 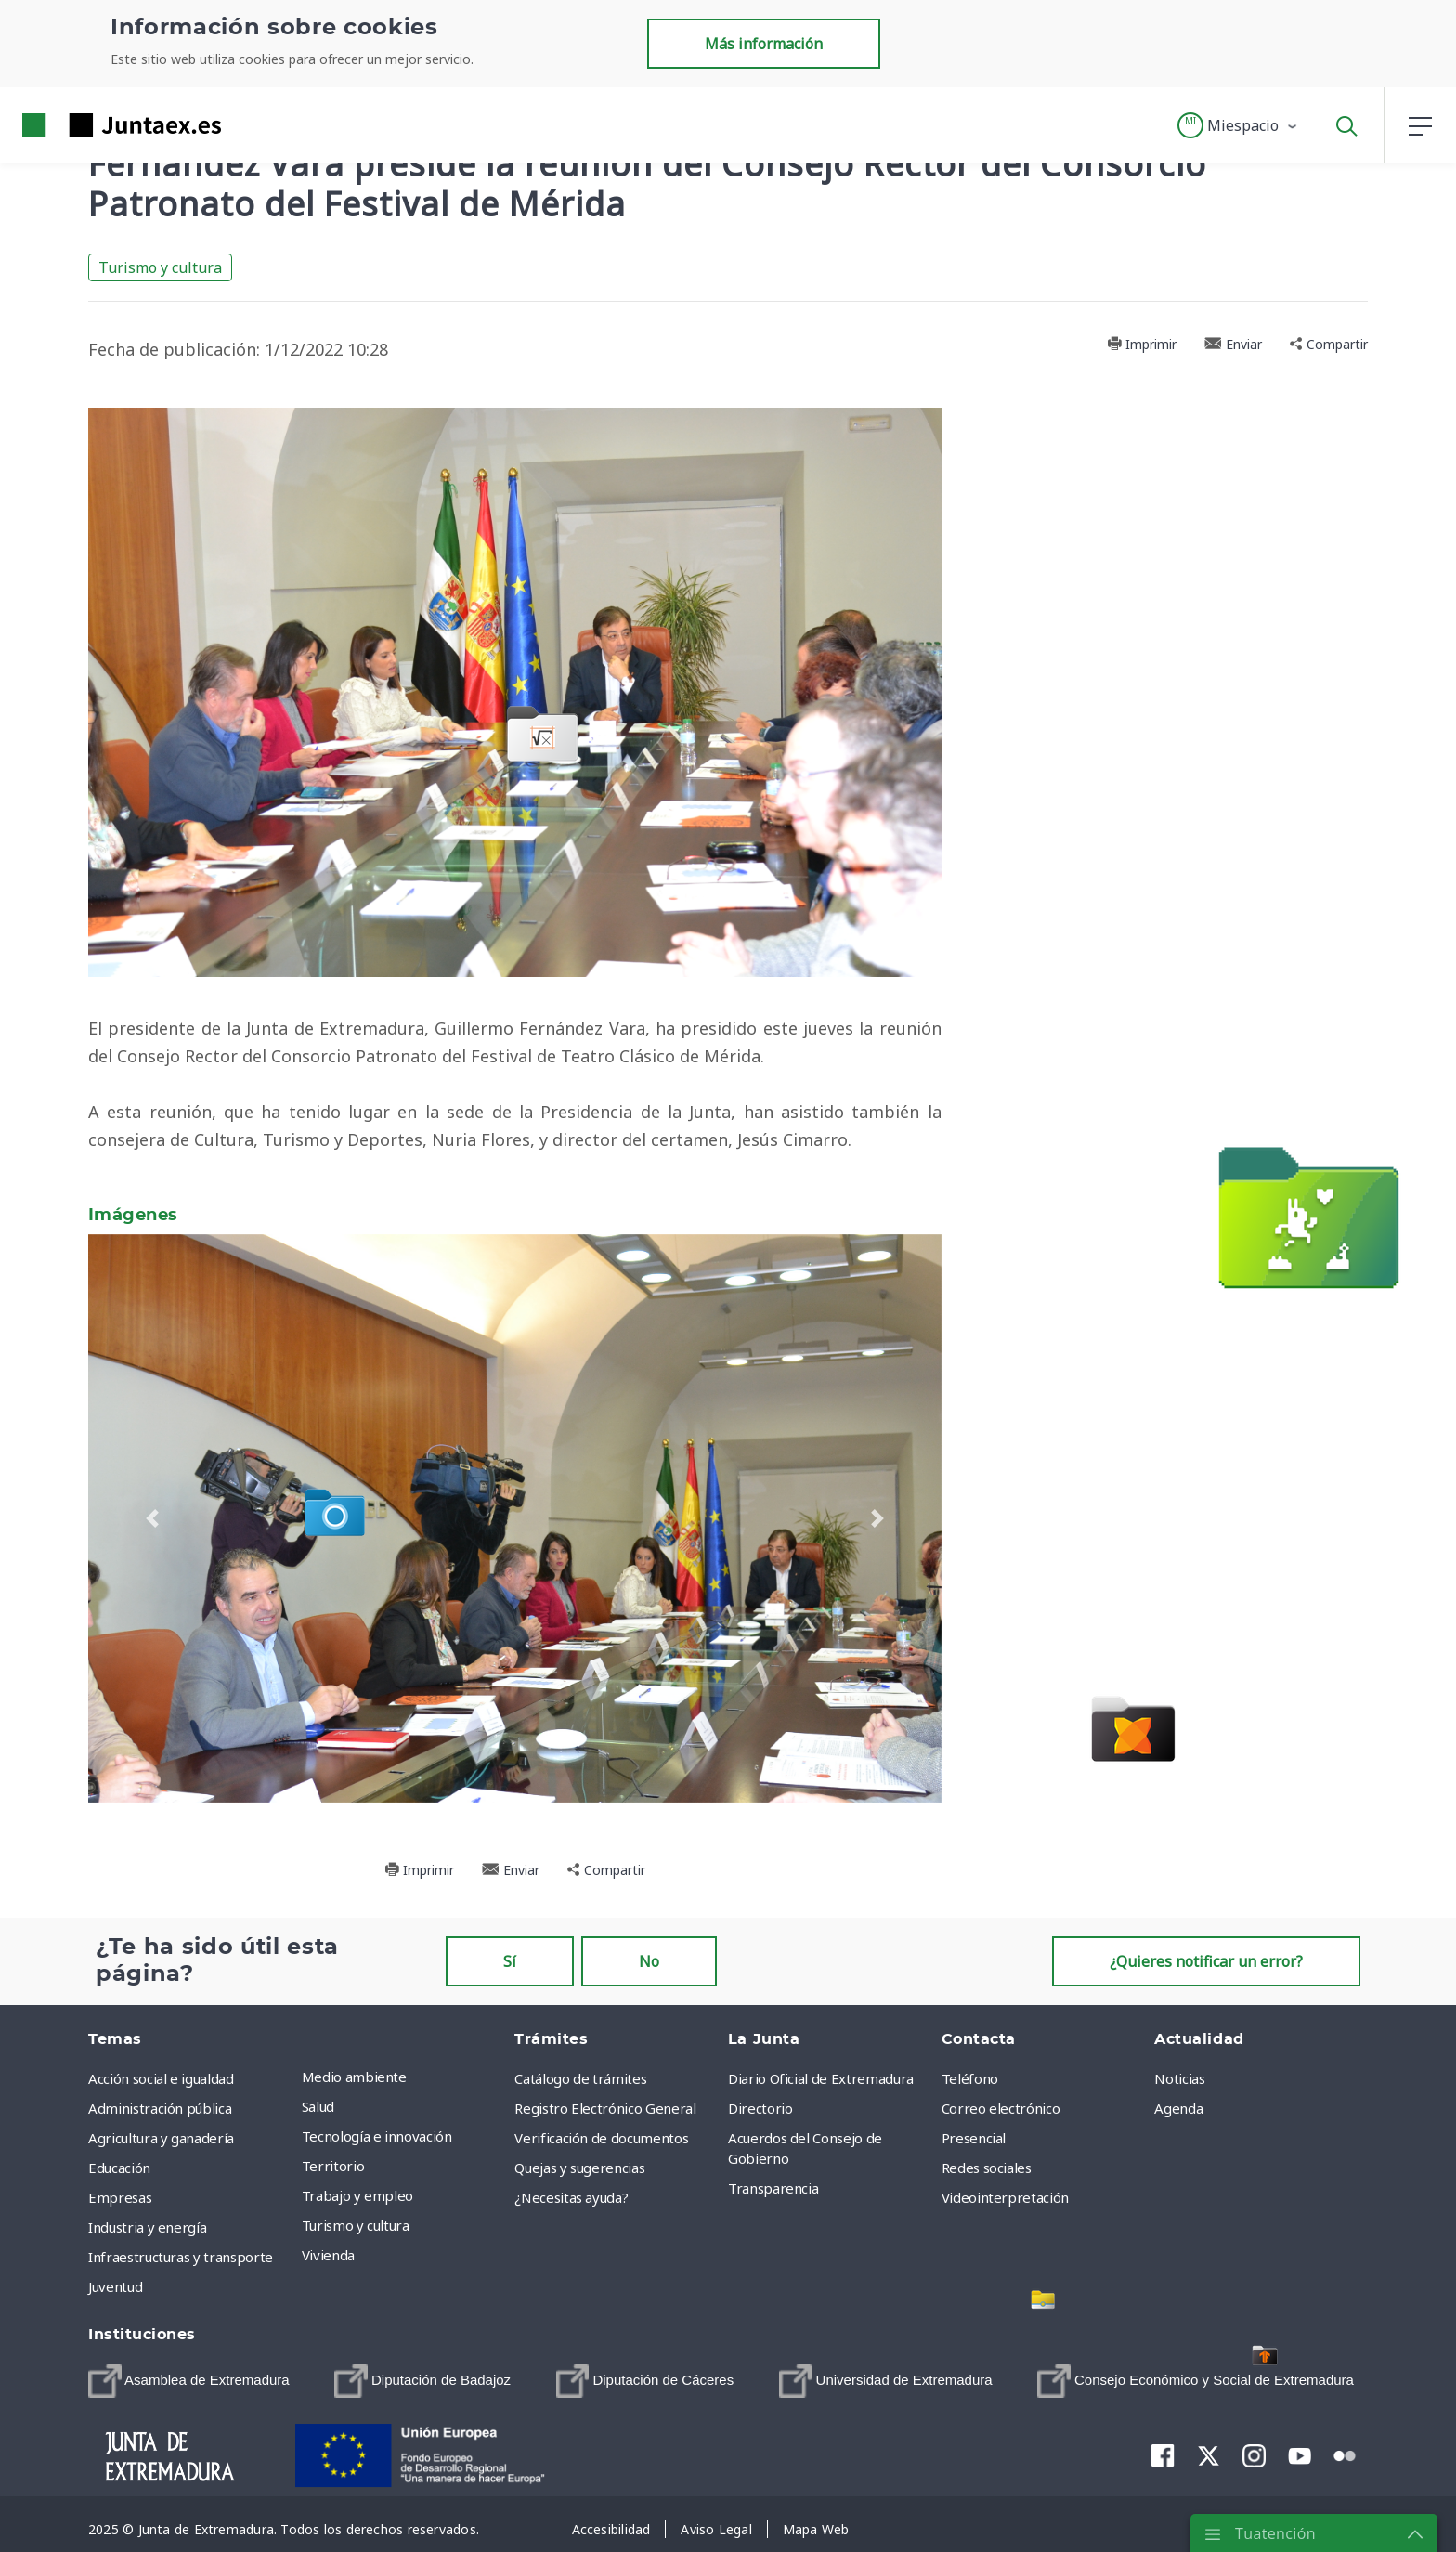 I want to click on open cortana-related files folder, so click(x=334, y=1514).